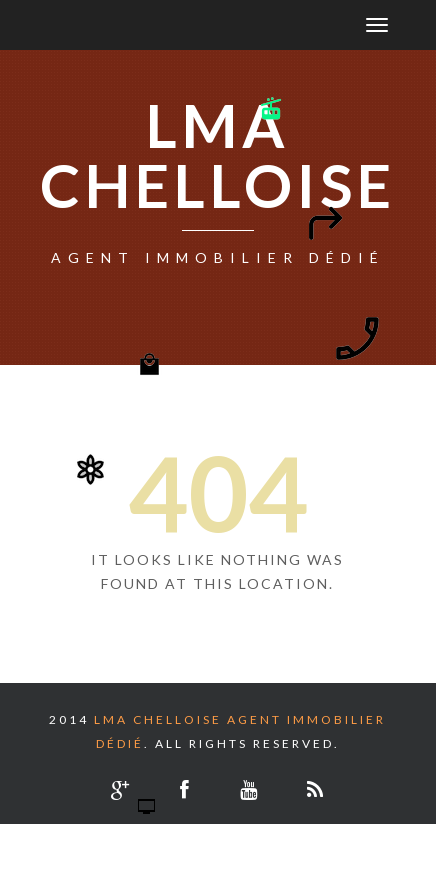 The image size is (436, 872). I want to click on access personal video content, so click(146, 806).